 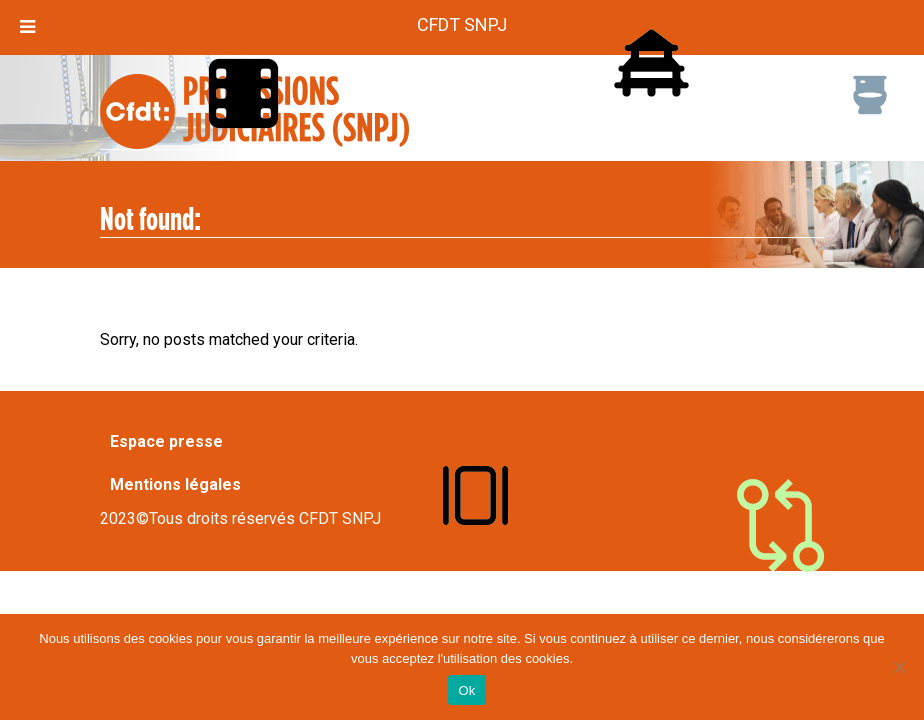 What do you see at coordinates (870, 95) in the screenshot?
I see `indicates restroom or bathroom location` at bounding box center [870, 95].